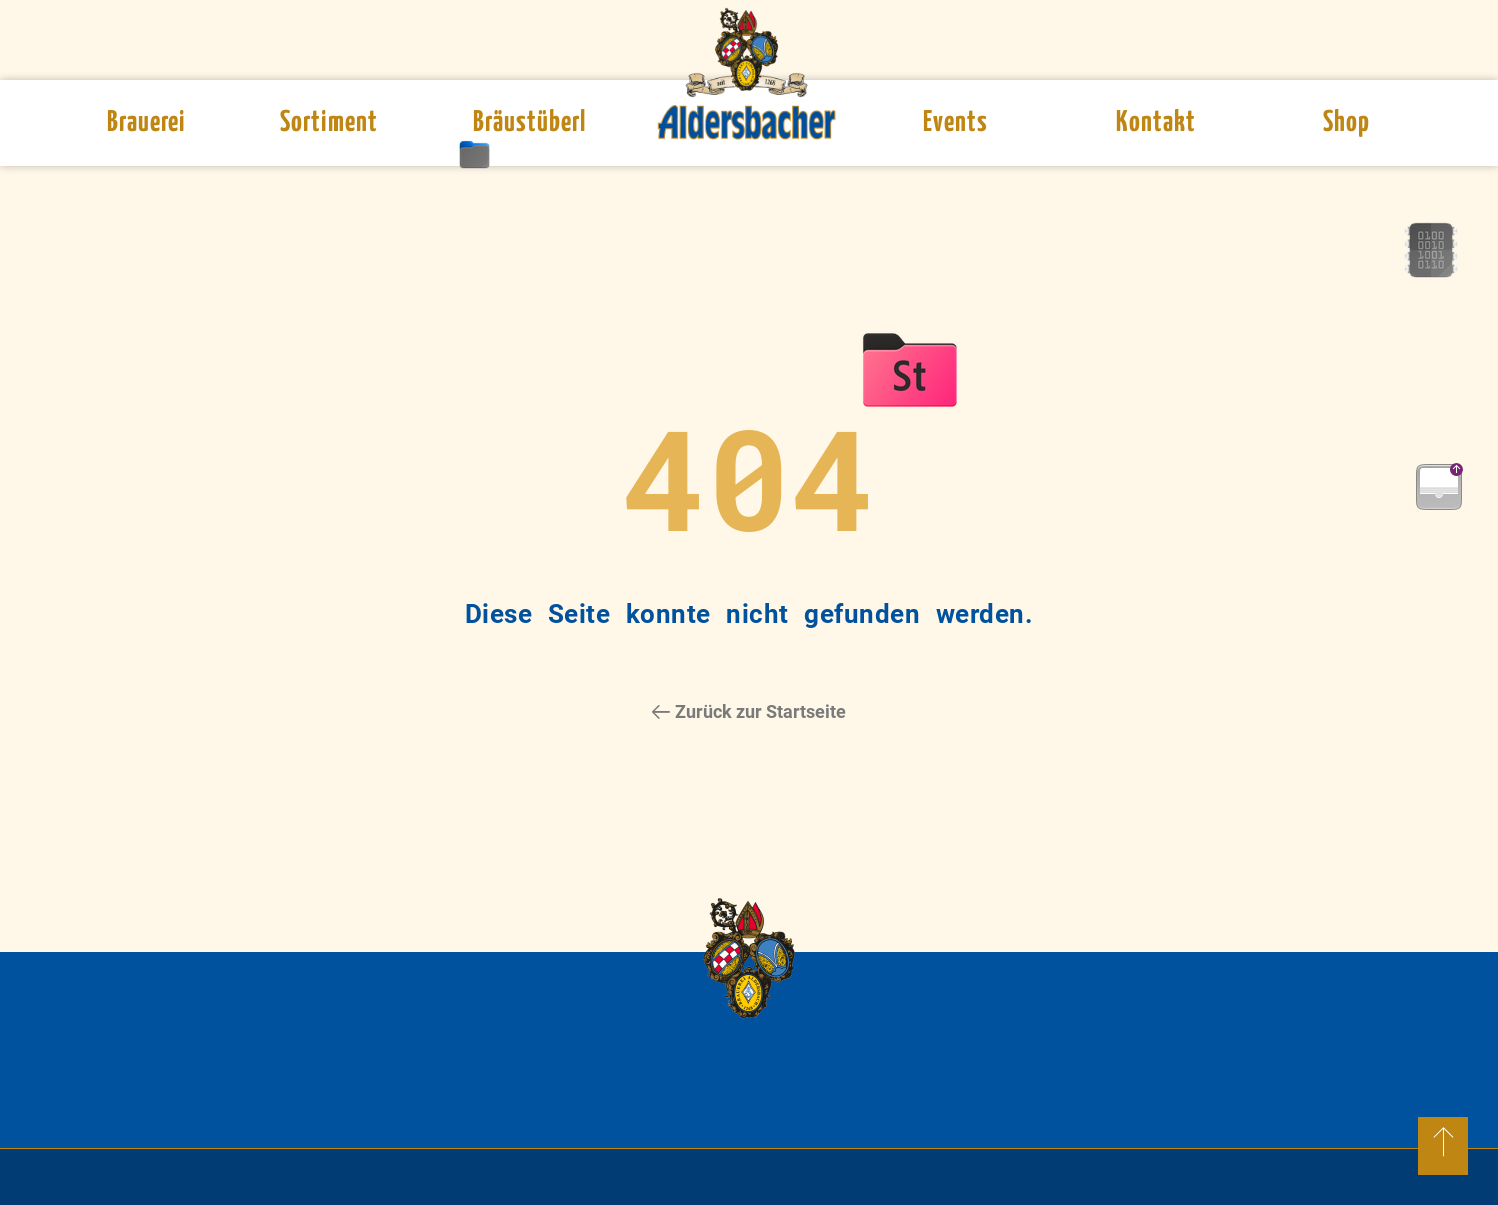  Describe the element at coordinates (1431, 250) in the screenshot. I see `firmware file type indicator` at that location.